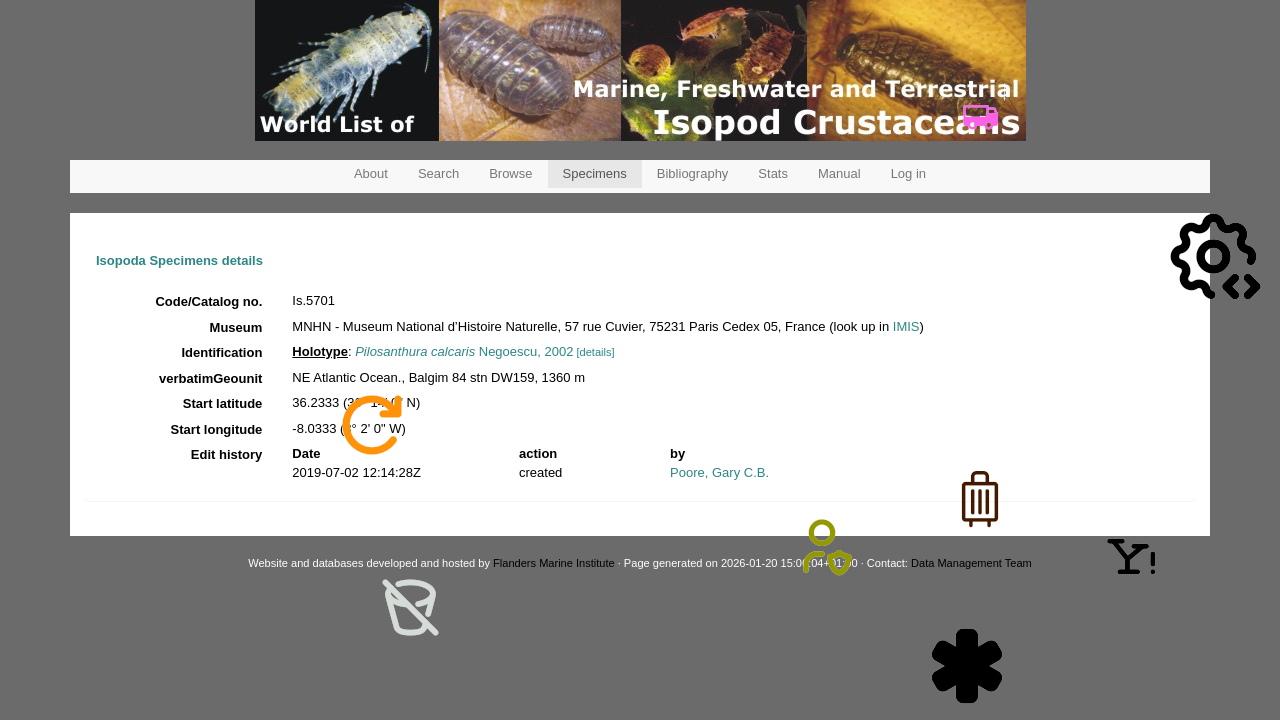 The width and height of the screenshot is (1280, 720). What do you see at coordinates (1213, 256) in the screenshot?
I see `access developer or code settings` at bounding box center [1213, 256].